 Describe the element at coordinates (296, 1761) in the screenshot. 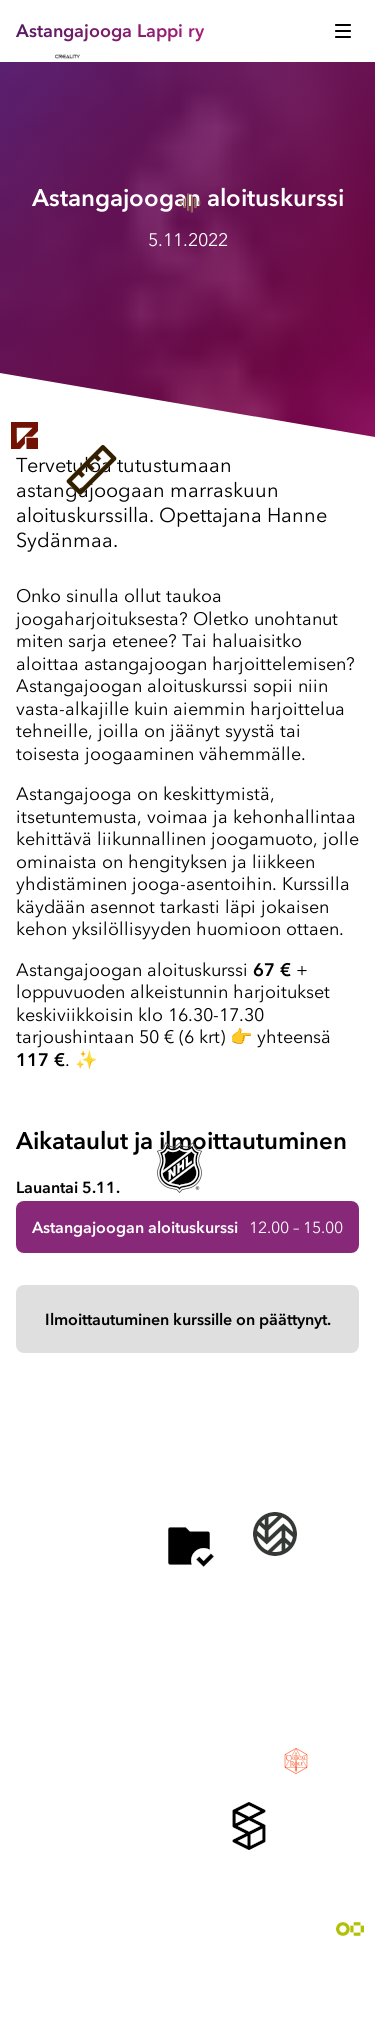

I see `critical role official logo` at that location.